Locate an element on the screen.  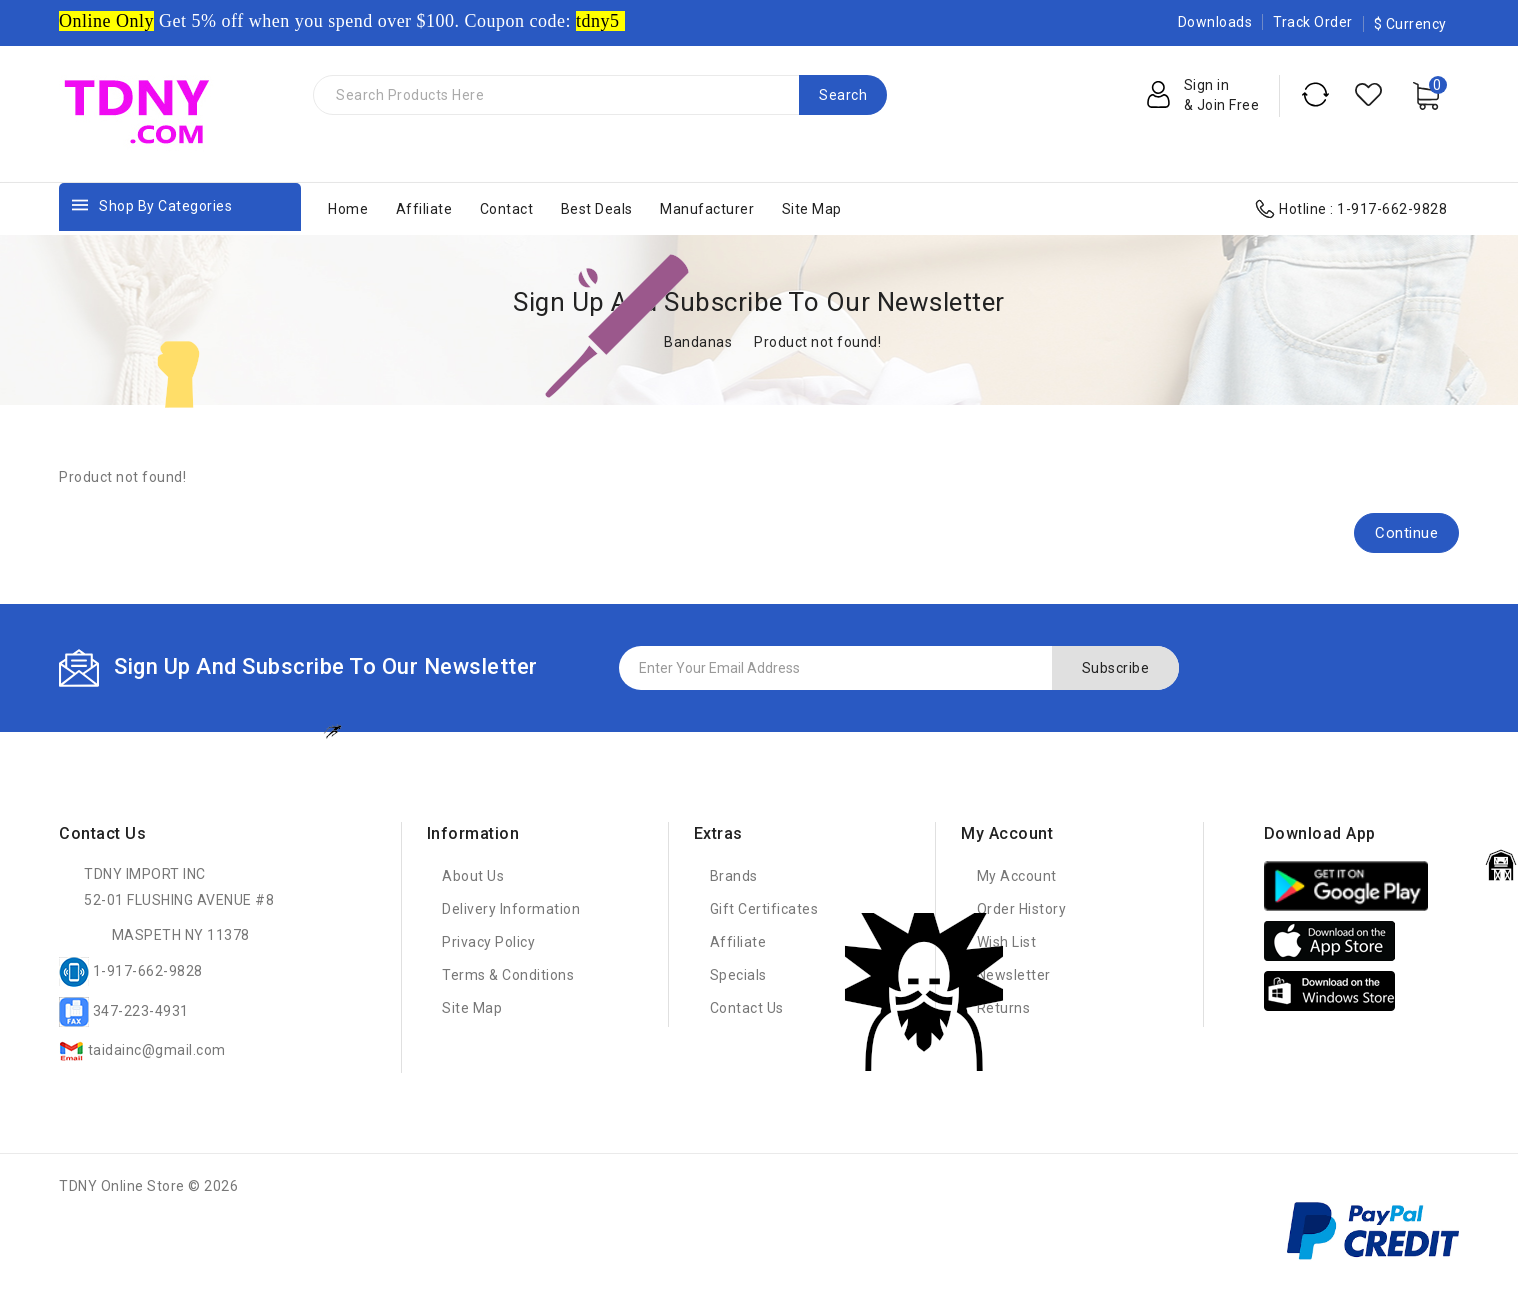
access cricket game or sports content is located at coordinates (617, 326).